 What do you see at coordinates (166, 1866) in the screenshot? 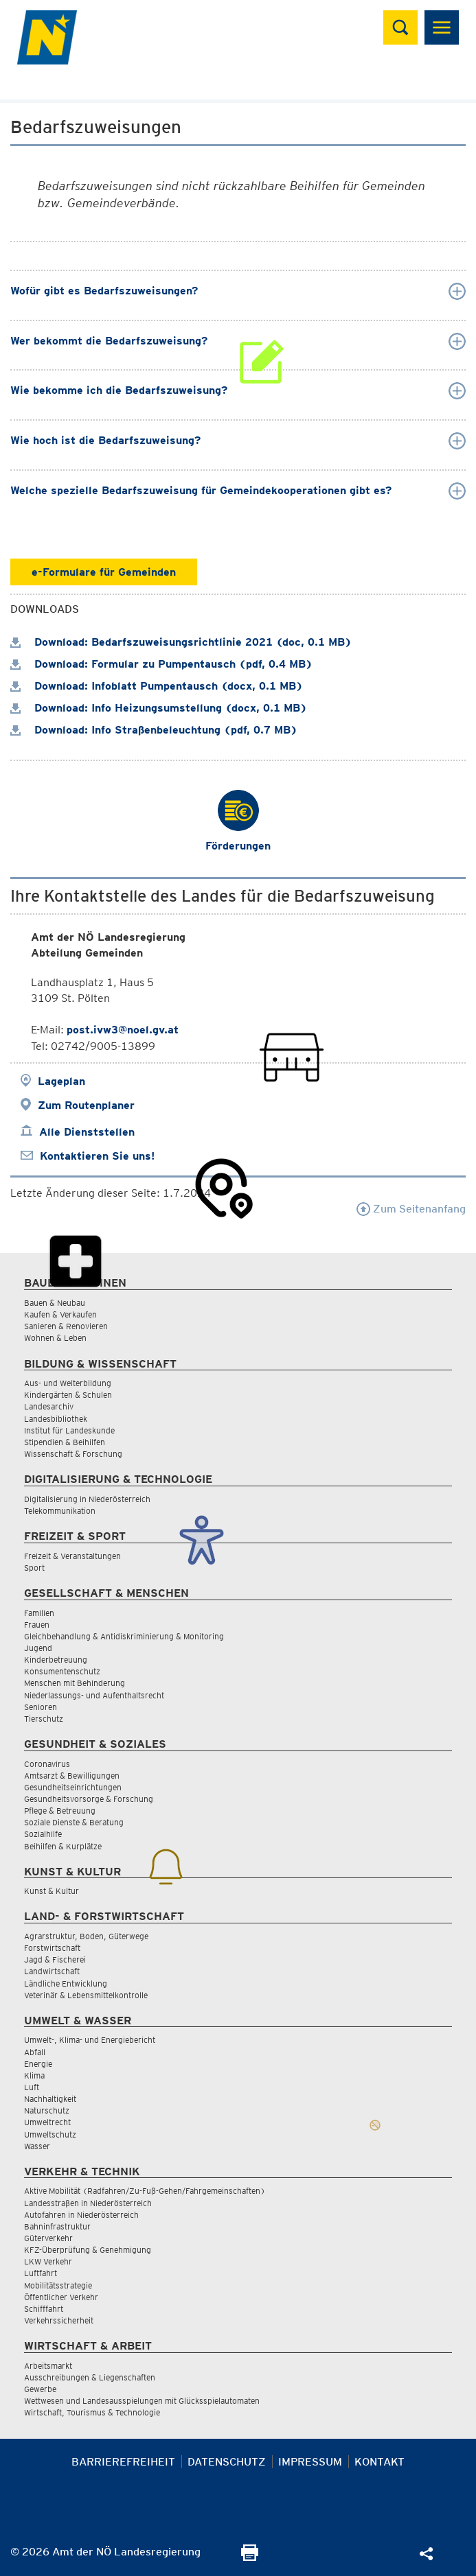
I see `view notifications` at bounding box center [166, 1866].